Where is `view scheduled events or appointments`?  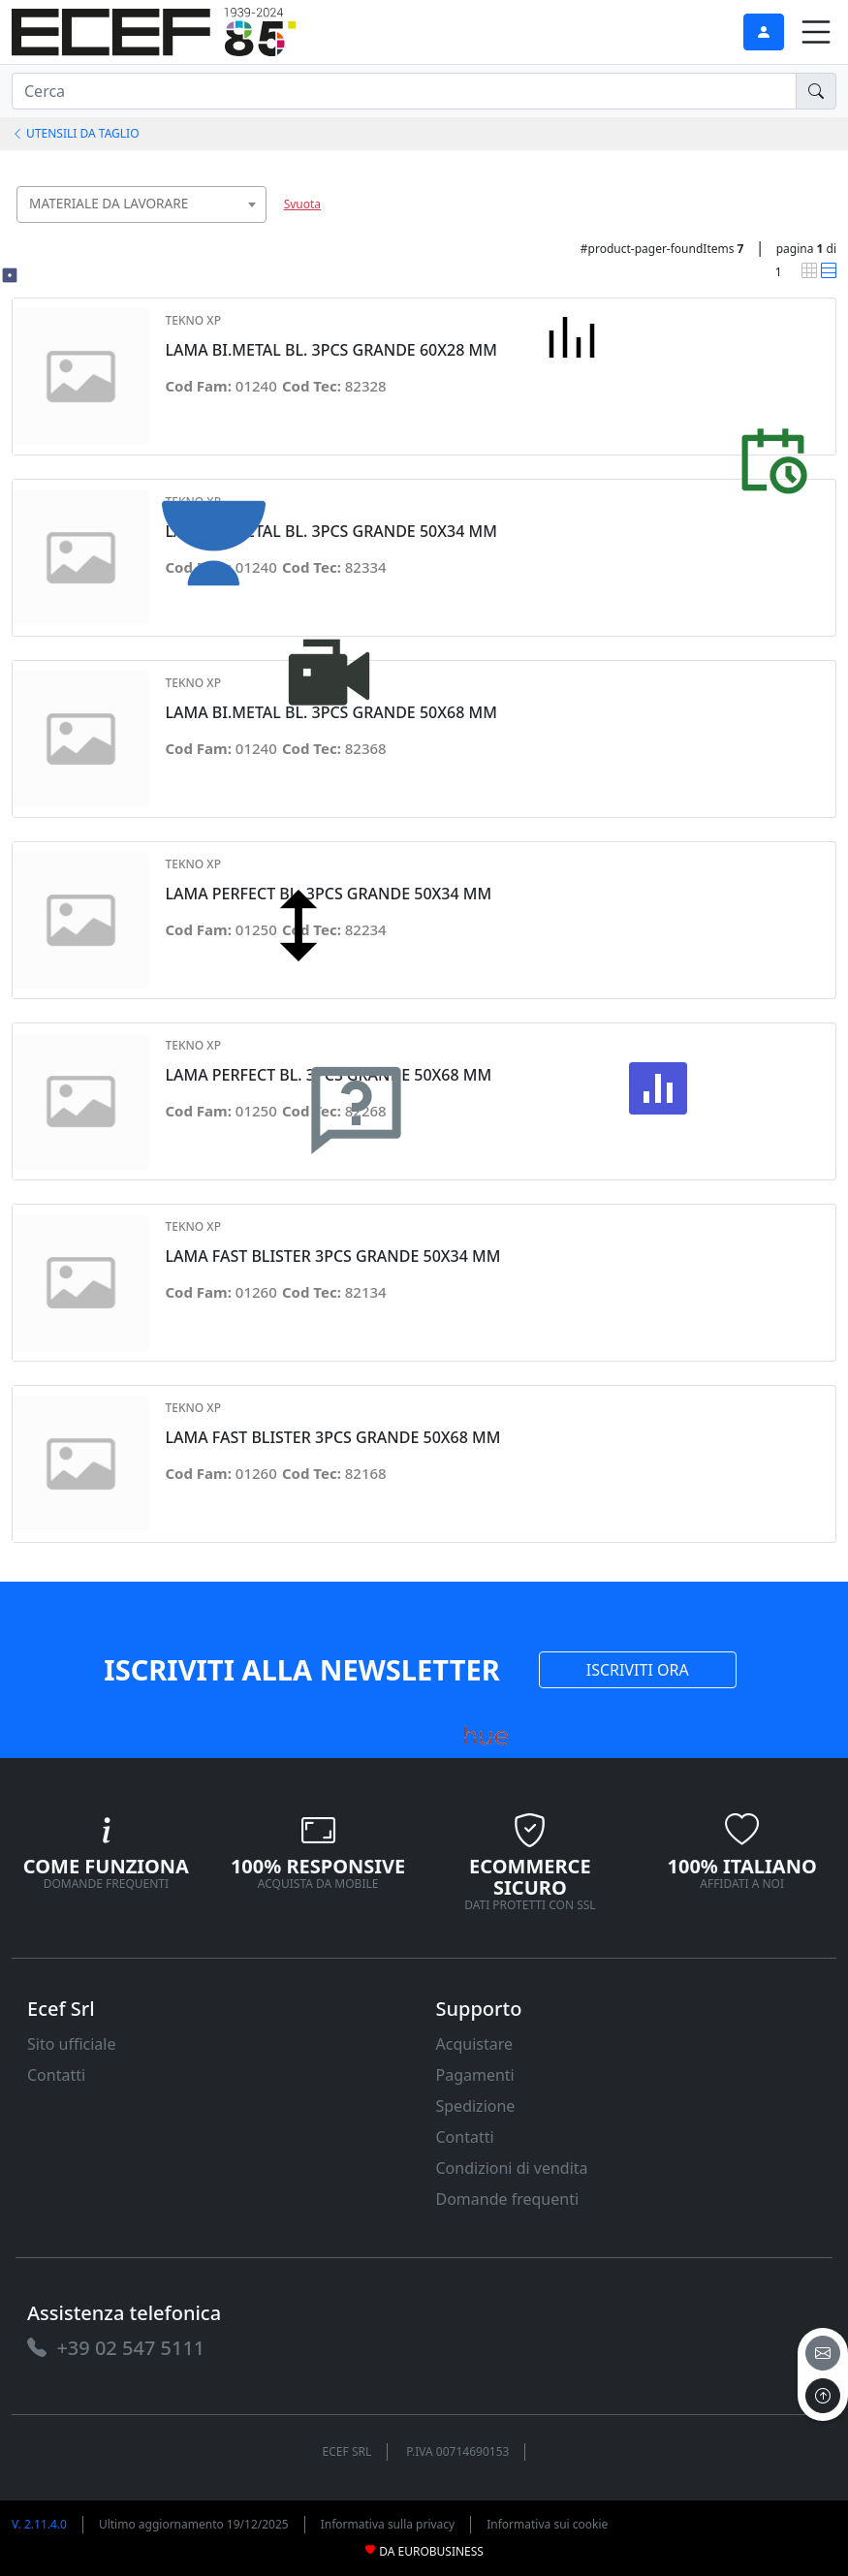
view scheduled events or appointments is located at coordinates (772, 462).